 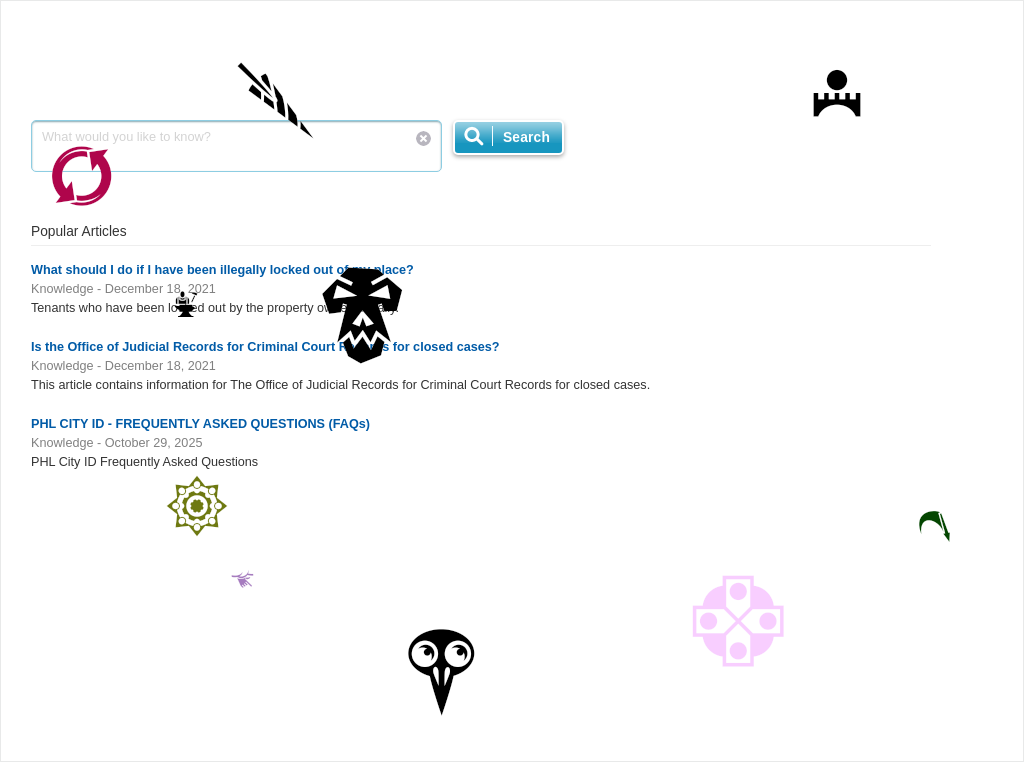 What do you see at coordinates (362, 315) in the screenshot?
I see `indicates a death or game over state` at bounding box center [362, 315].